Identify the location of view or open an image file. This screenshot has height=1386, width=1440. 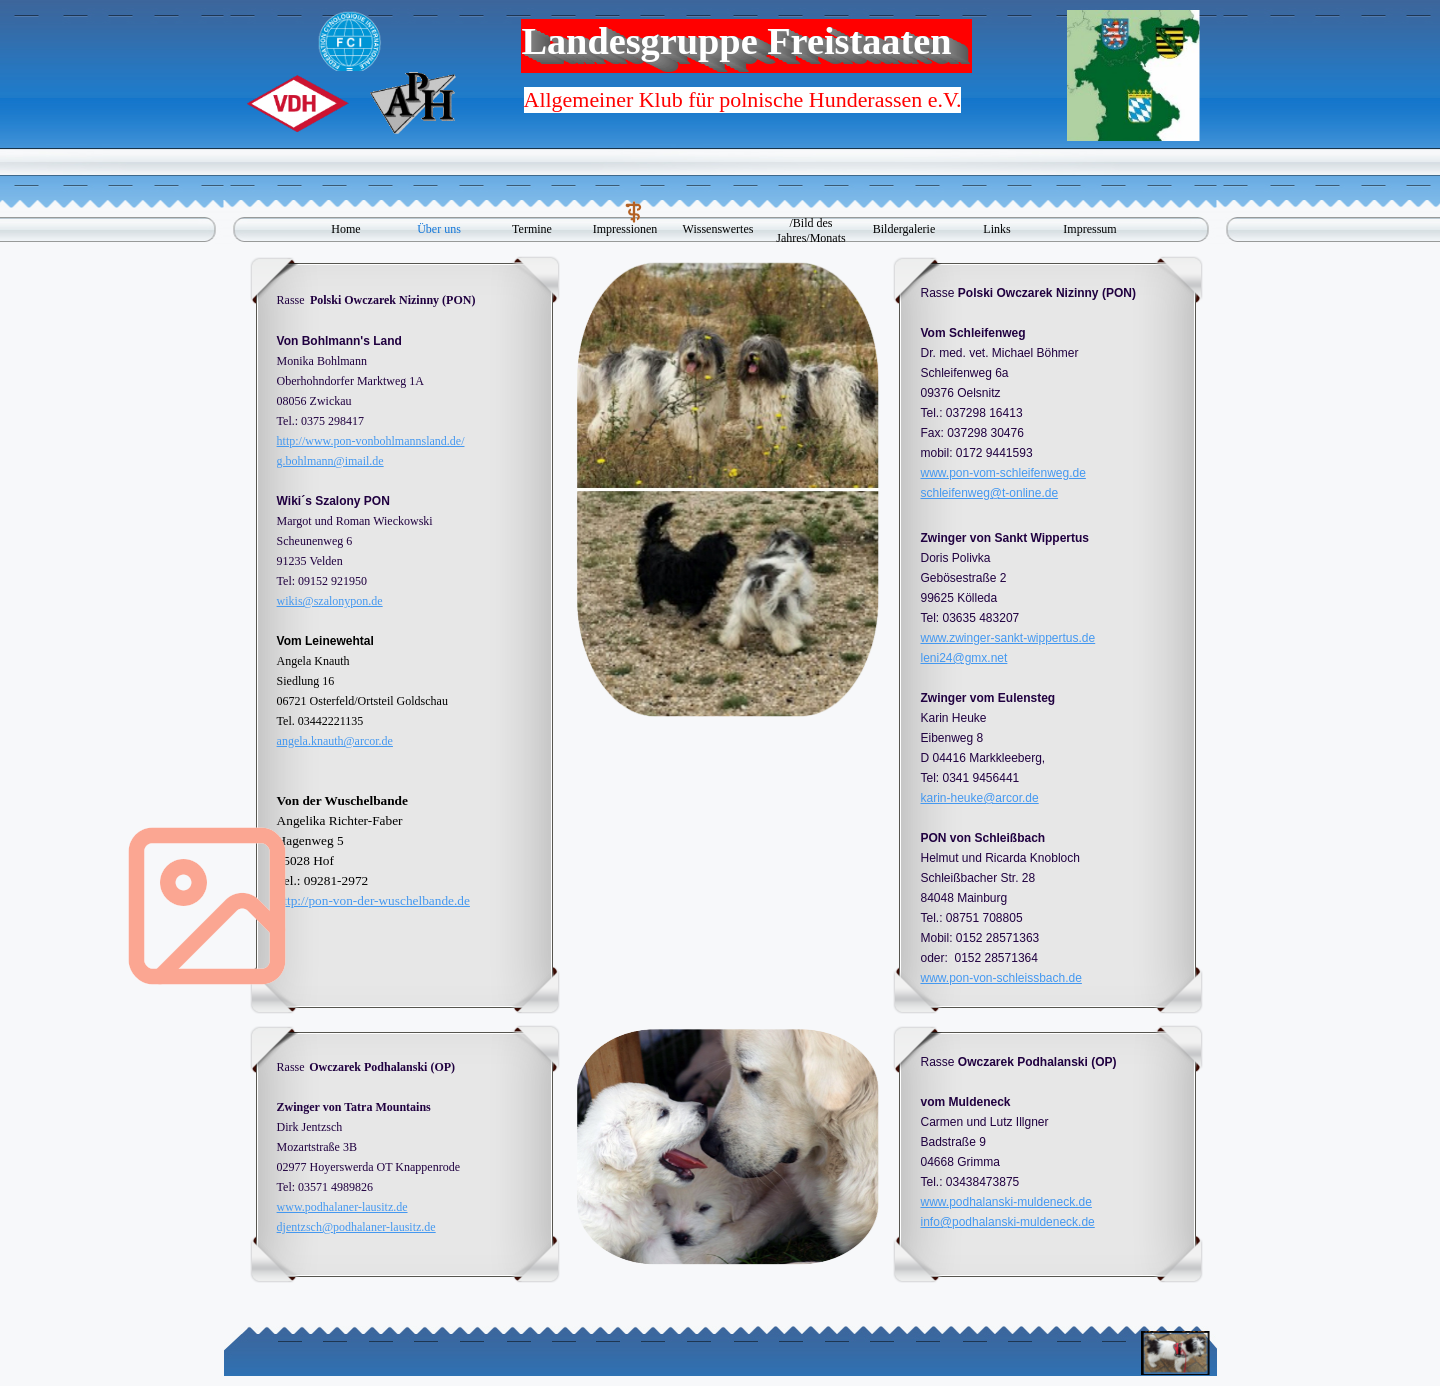
(207, 906).